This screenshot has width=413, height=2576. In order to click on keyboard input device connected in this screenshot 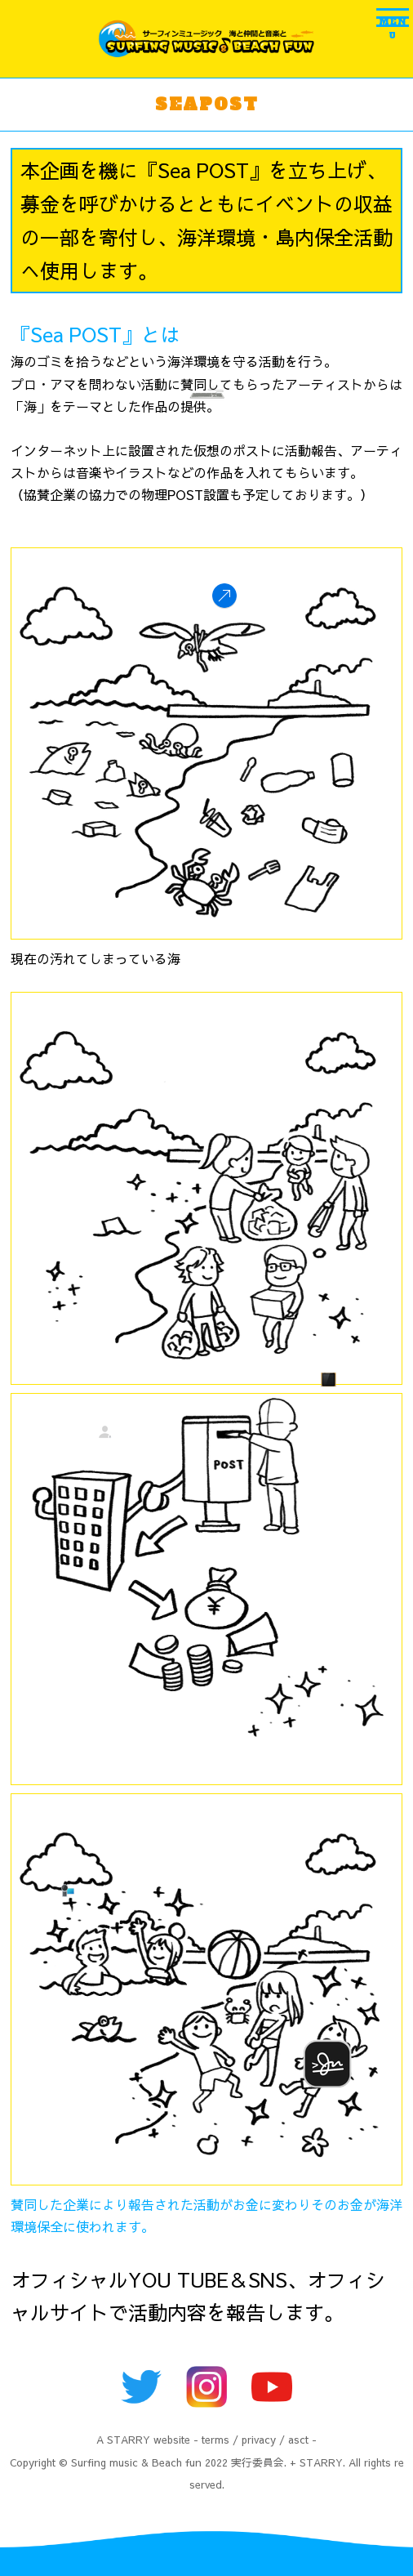, I will do `click(206, 391)`.